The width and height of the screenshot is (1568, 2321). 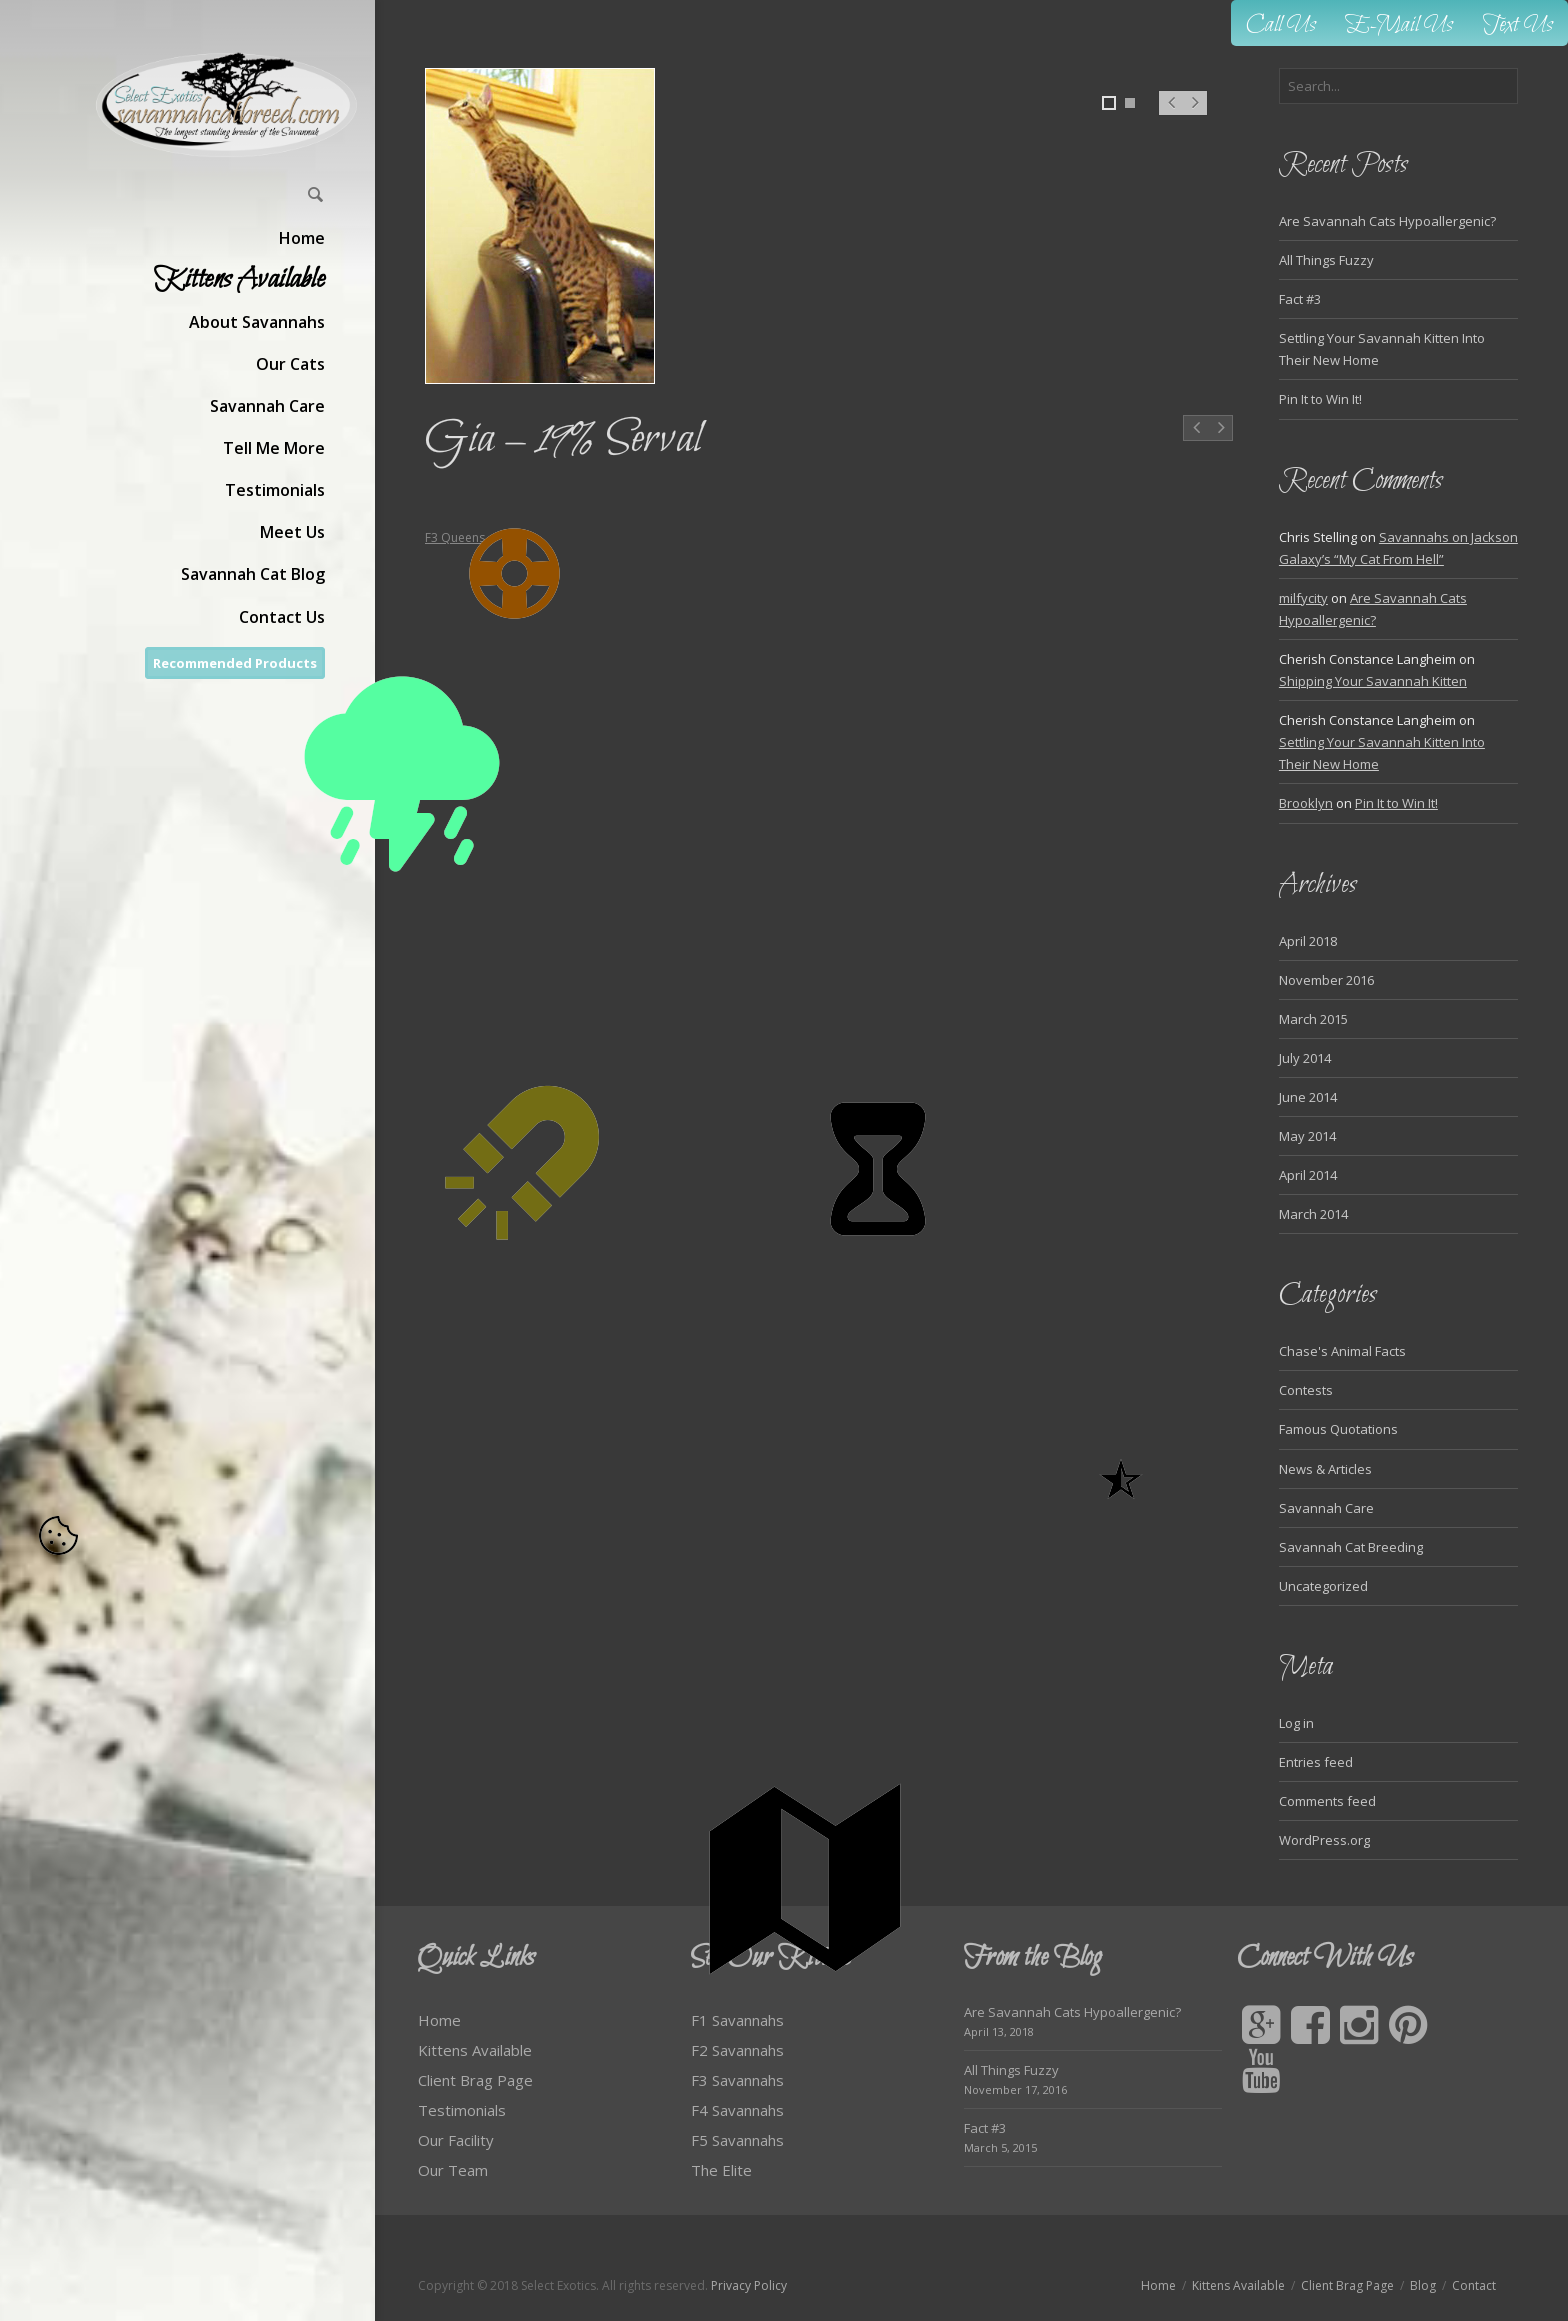 I want to click on access help or support center, so click(x=514, y=573).